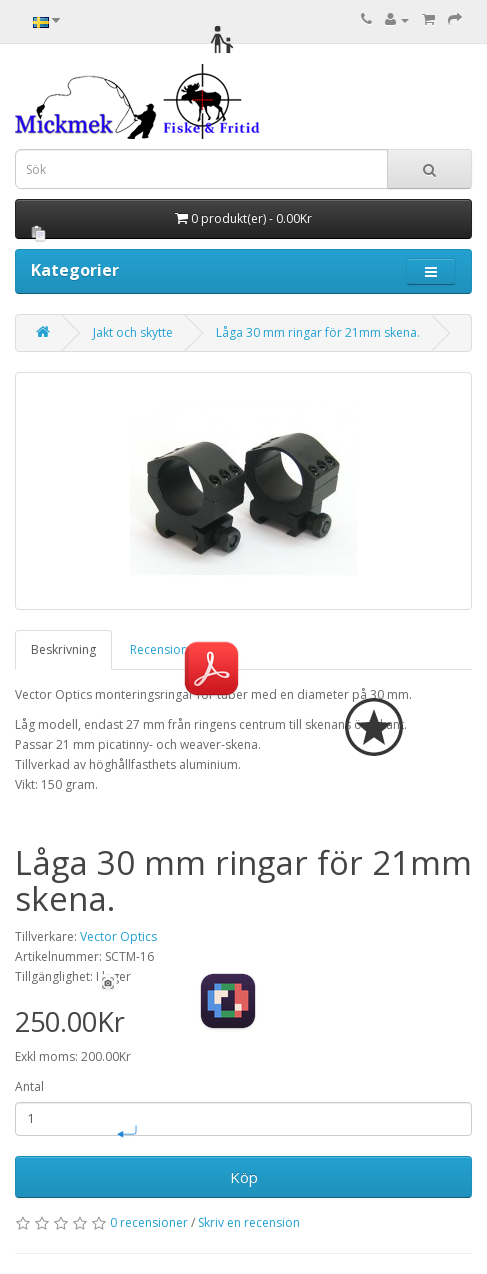  What do you see at coordinates (228, 1001) in the screenshot?
I see `open pixelorama pixel art editor` at bounding box center [228, 1001].